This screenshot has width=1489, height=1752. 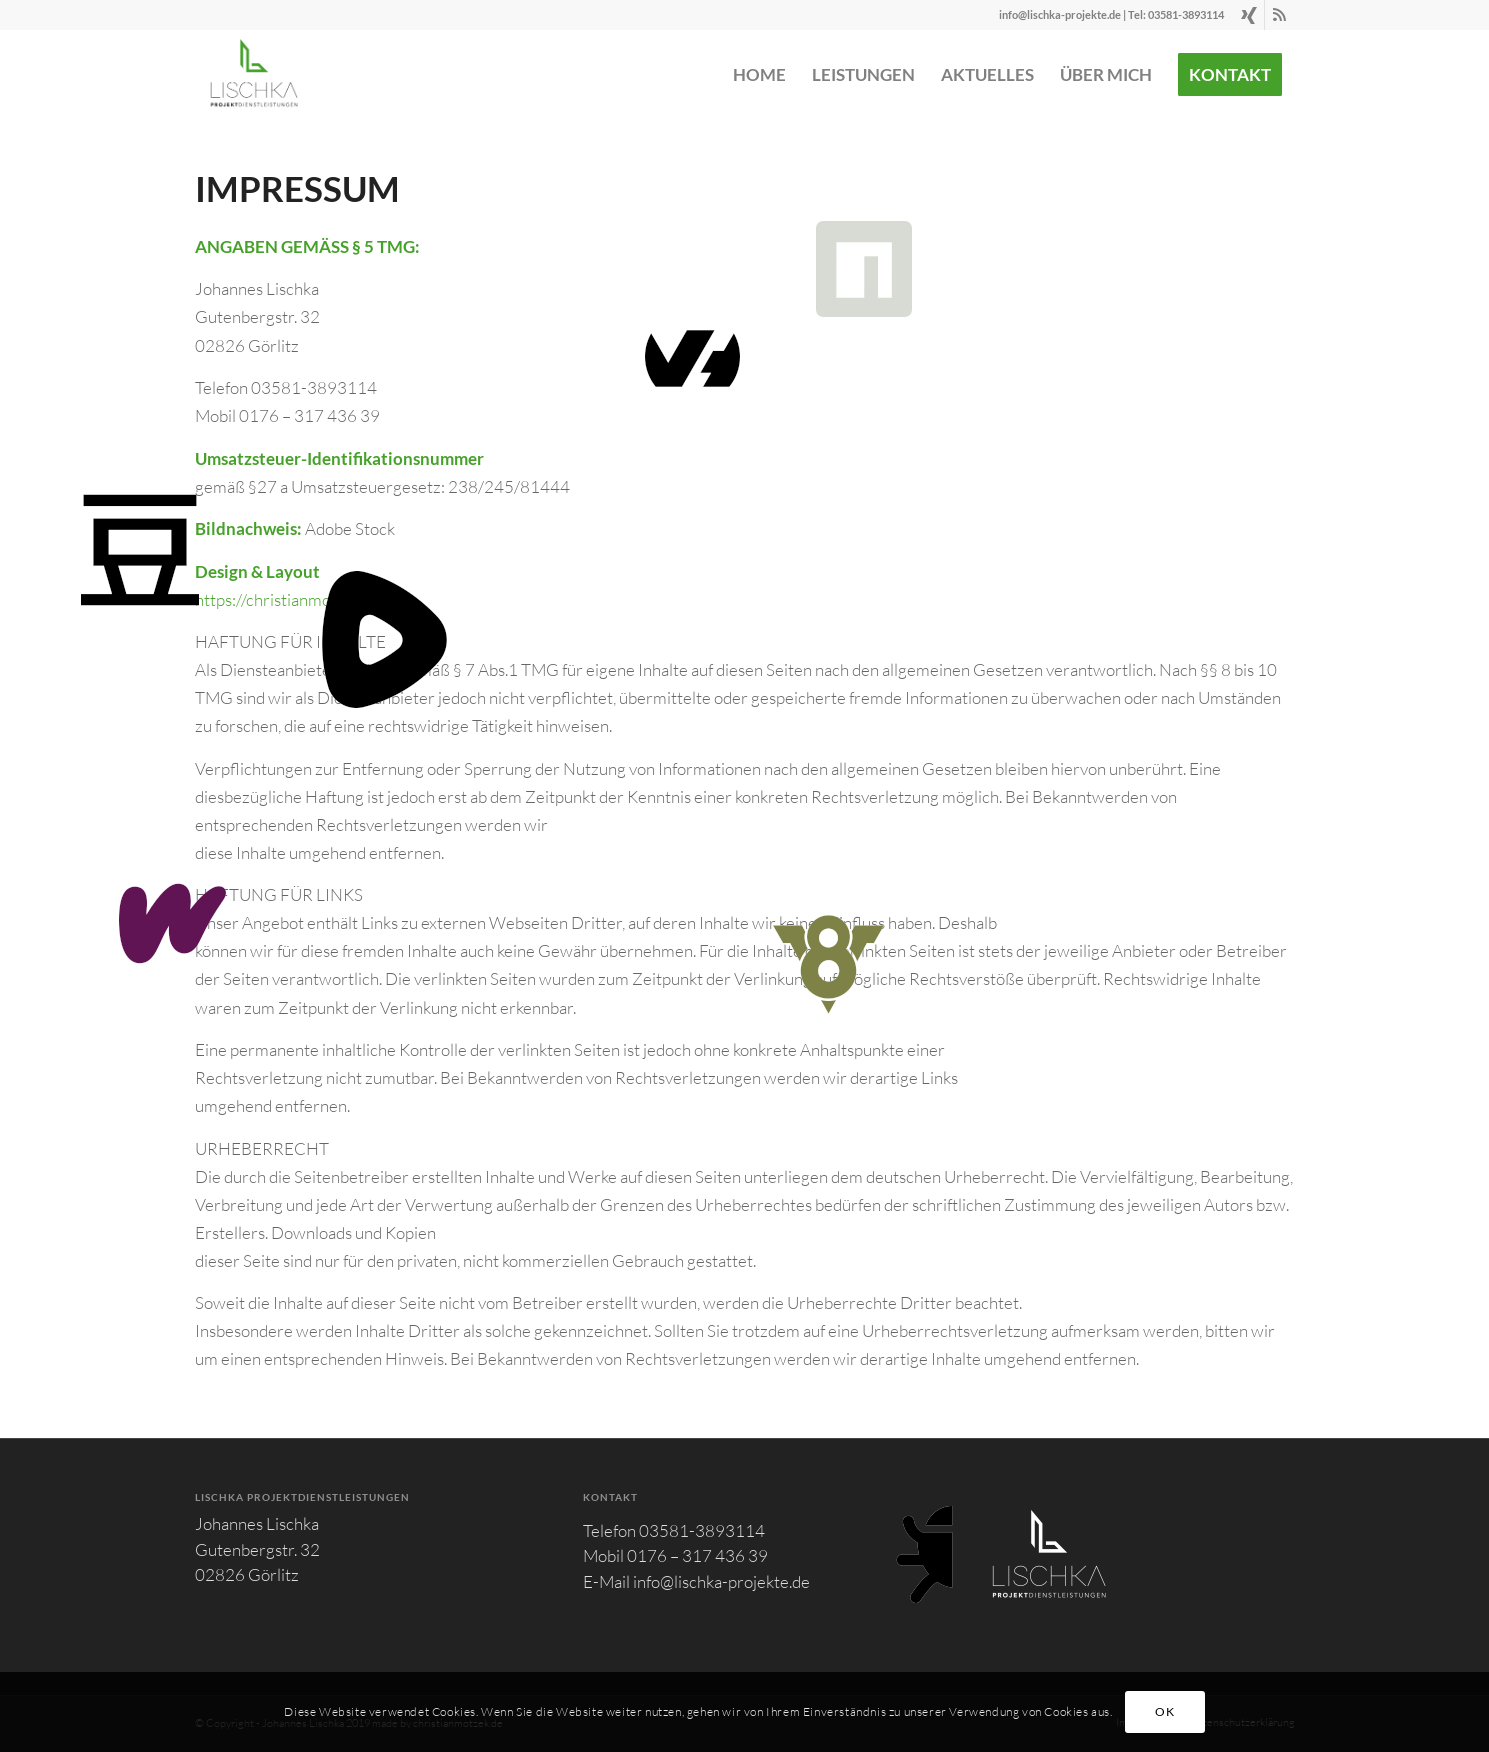 What do you see at coordinates (924, 1554) in the screenshot?
I see `open bug bounty platform logo` at bounding box center [924, 1554].